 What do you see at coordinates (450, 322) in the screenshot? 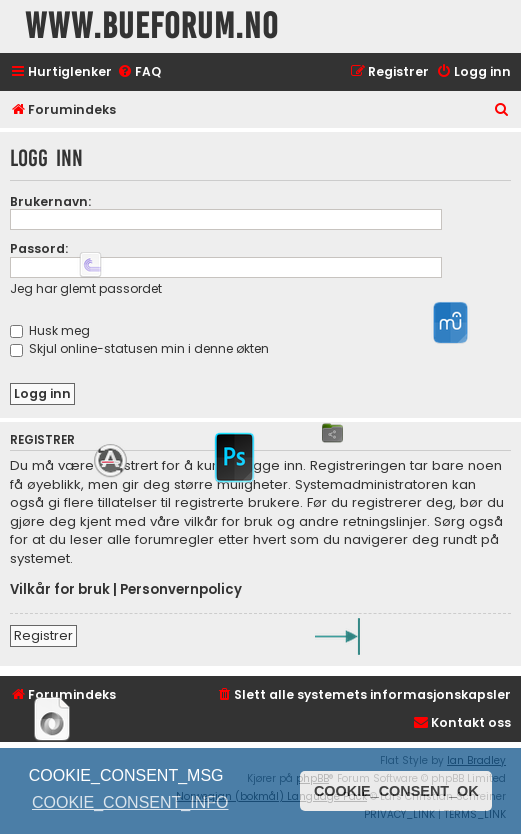
I see `open a MuseScore 3 music notation file` at bounding box center [450, 322].